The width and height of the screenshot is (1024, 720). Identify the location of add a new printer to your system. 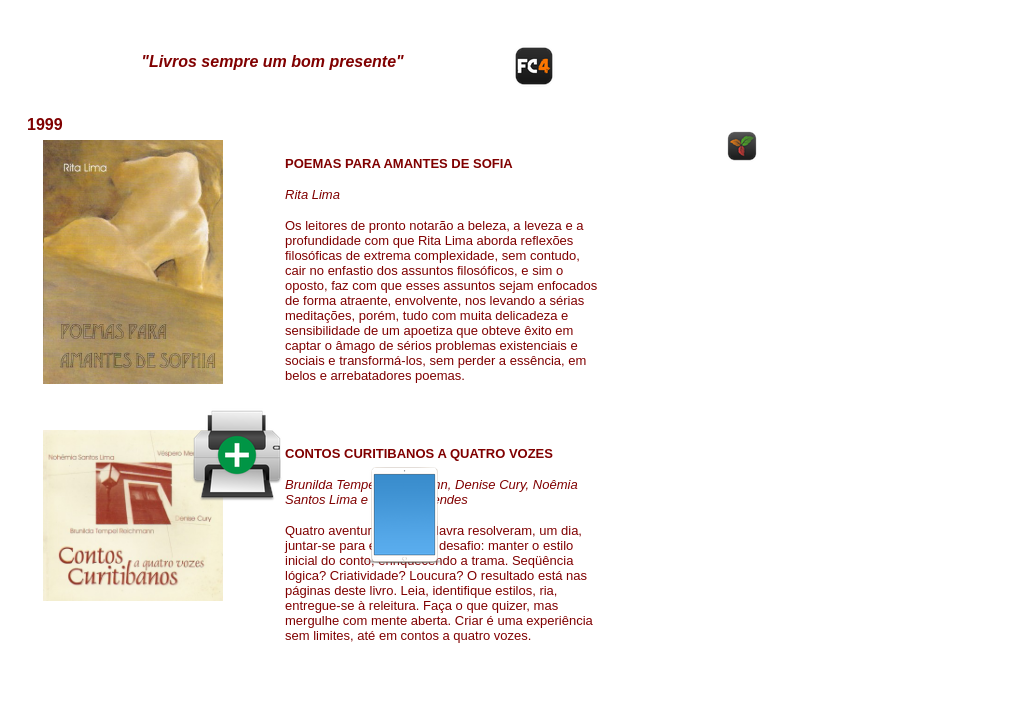
(237, 455).